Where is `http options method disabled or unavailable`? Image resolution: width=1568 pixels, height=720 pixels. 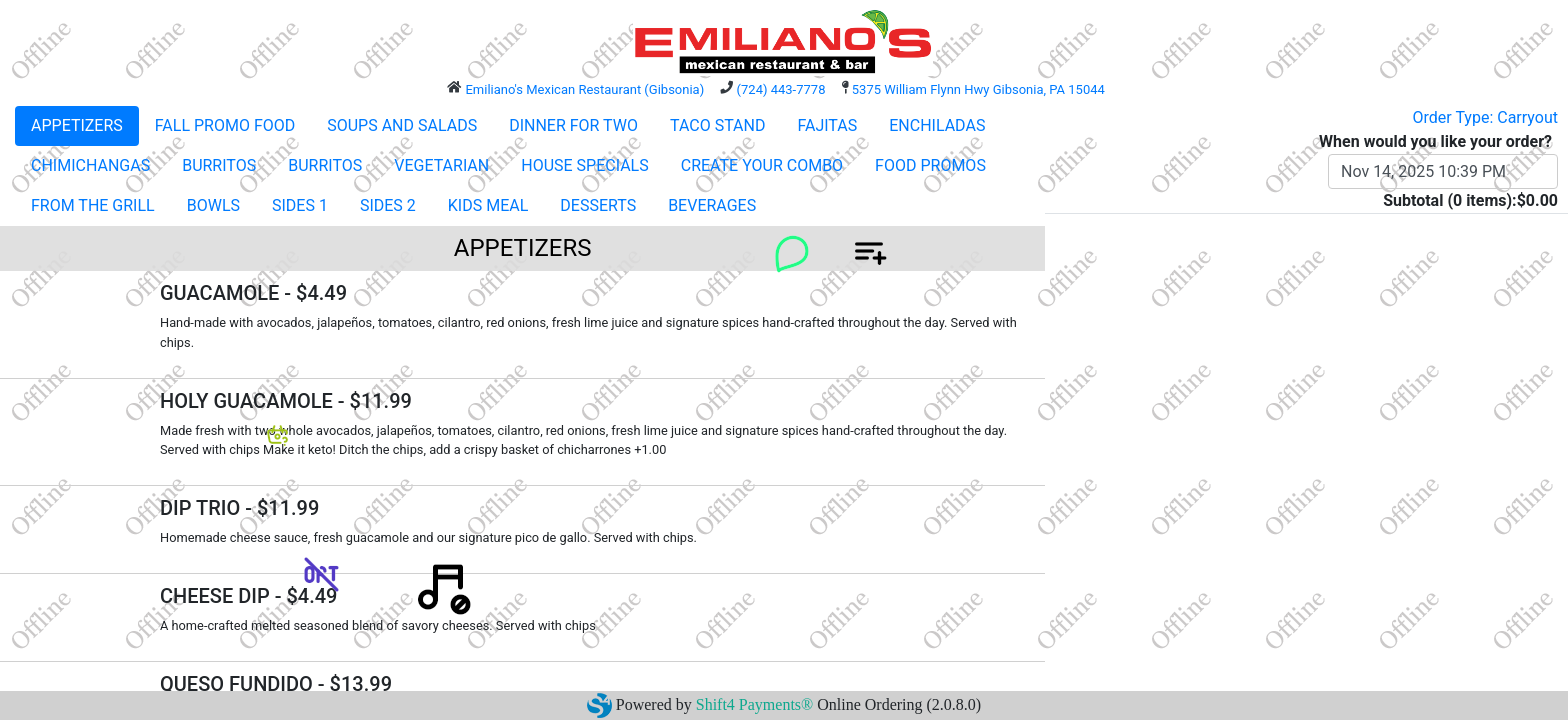 http options method disabled or unavailable is located at coordinates (321, 574).